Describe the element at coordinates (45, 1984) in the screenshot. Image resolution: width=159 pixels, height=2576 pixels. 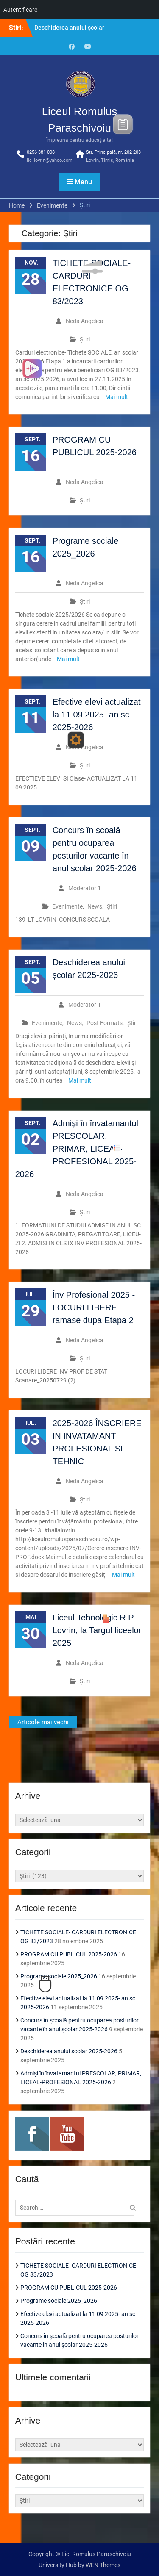
I see `access removable media settings` at that location.